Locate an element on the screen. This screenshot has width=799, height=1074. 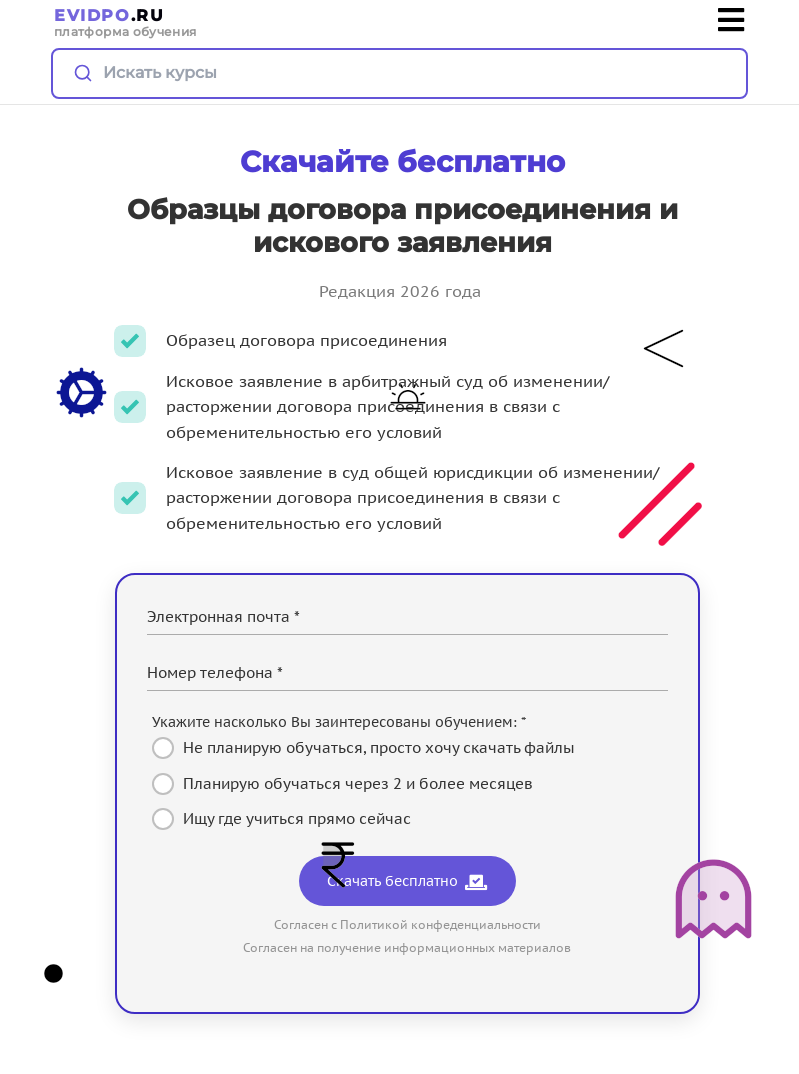
indicates an unread notification or new item is located at coordinates (53, 973).